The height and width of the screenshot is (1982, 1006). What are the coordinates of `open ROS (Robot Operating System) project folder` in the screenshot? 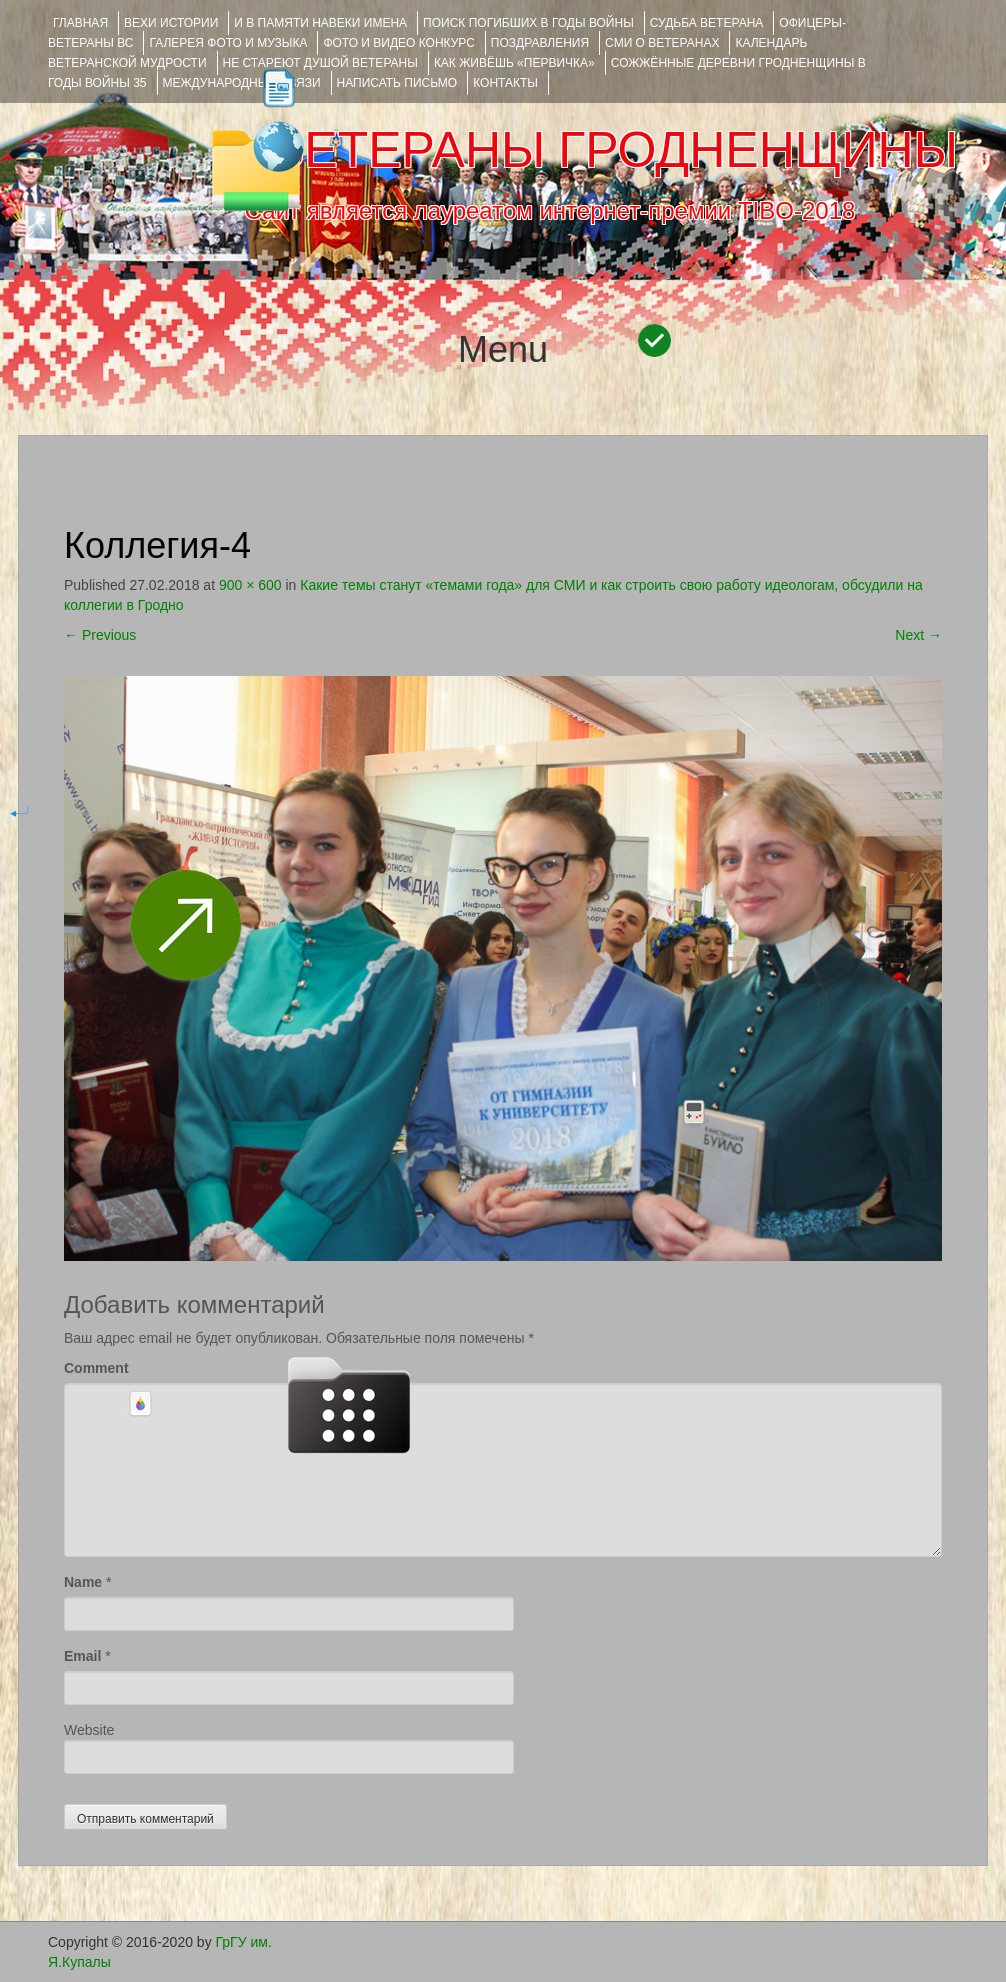 It's located at (348, 1408).